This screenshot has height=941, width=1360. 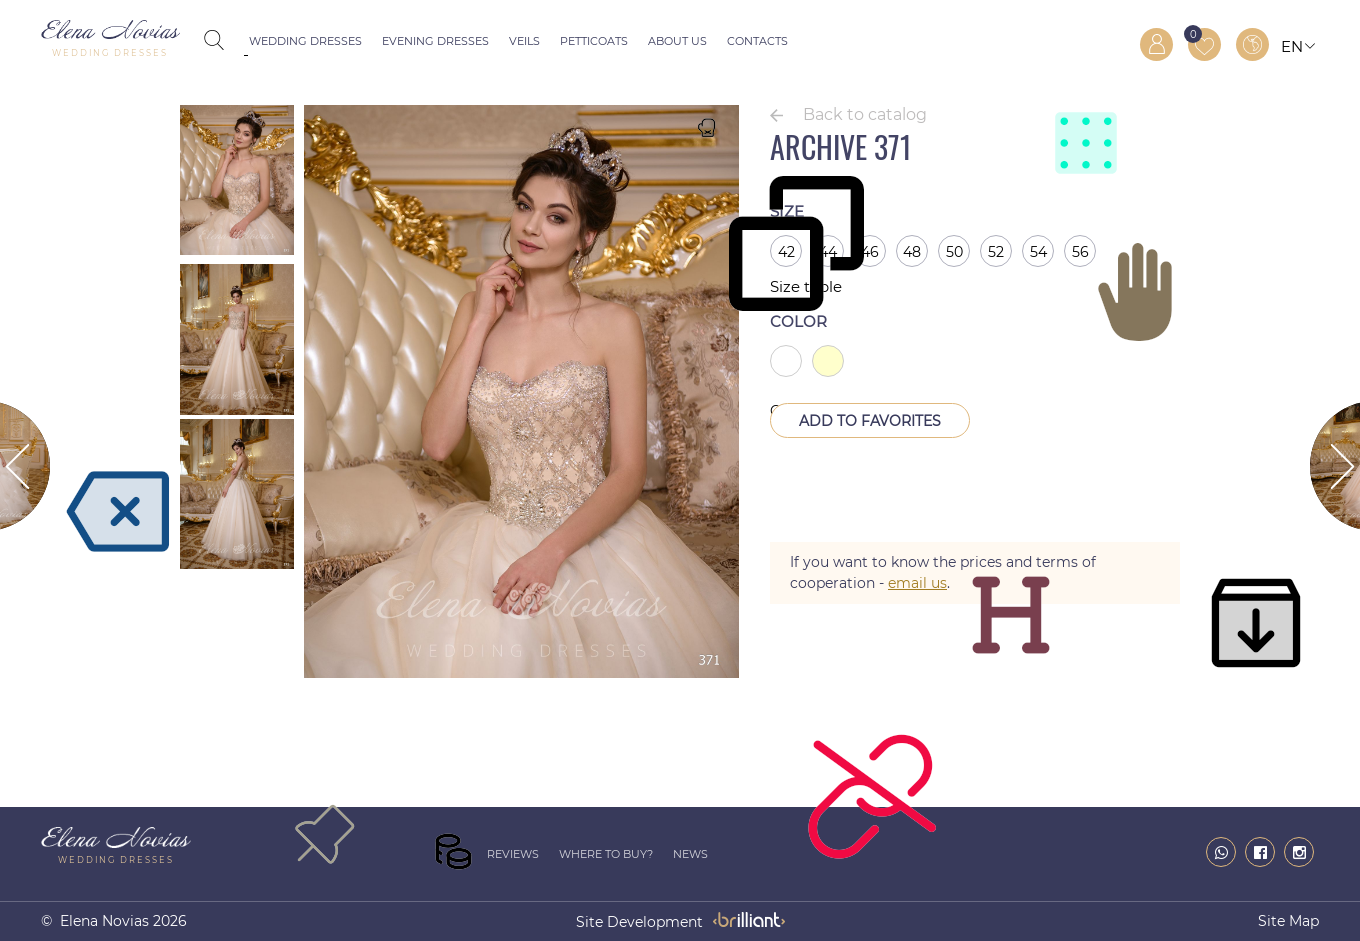 What do you see at coordinates (1011, 615) in the screenshot?
I see `format text as a heading` at bounding box center [1011, 615].